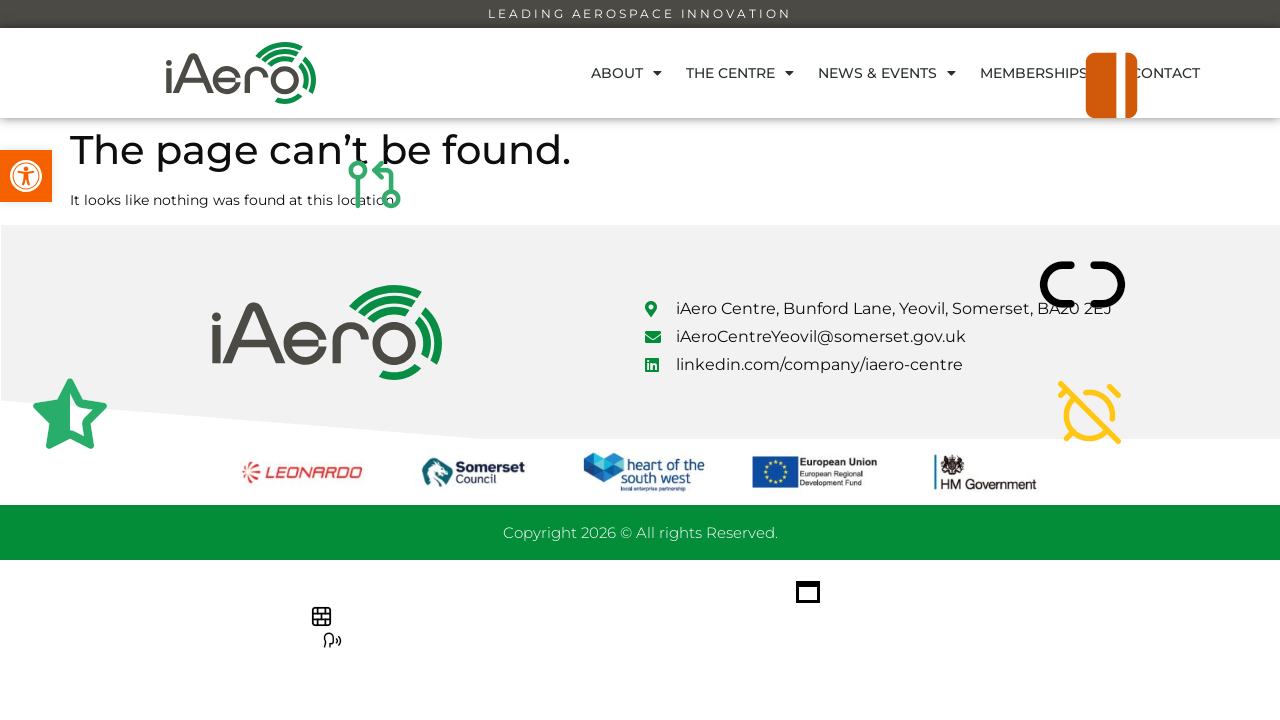 Image resolution: width=1280 pixels, height=720 pixels. What do you see at coordinates (321, 616) in the screenshot?
I see `indicates a firewall or security barrier` at bounding box center [321, 616].